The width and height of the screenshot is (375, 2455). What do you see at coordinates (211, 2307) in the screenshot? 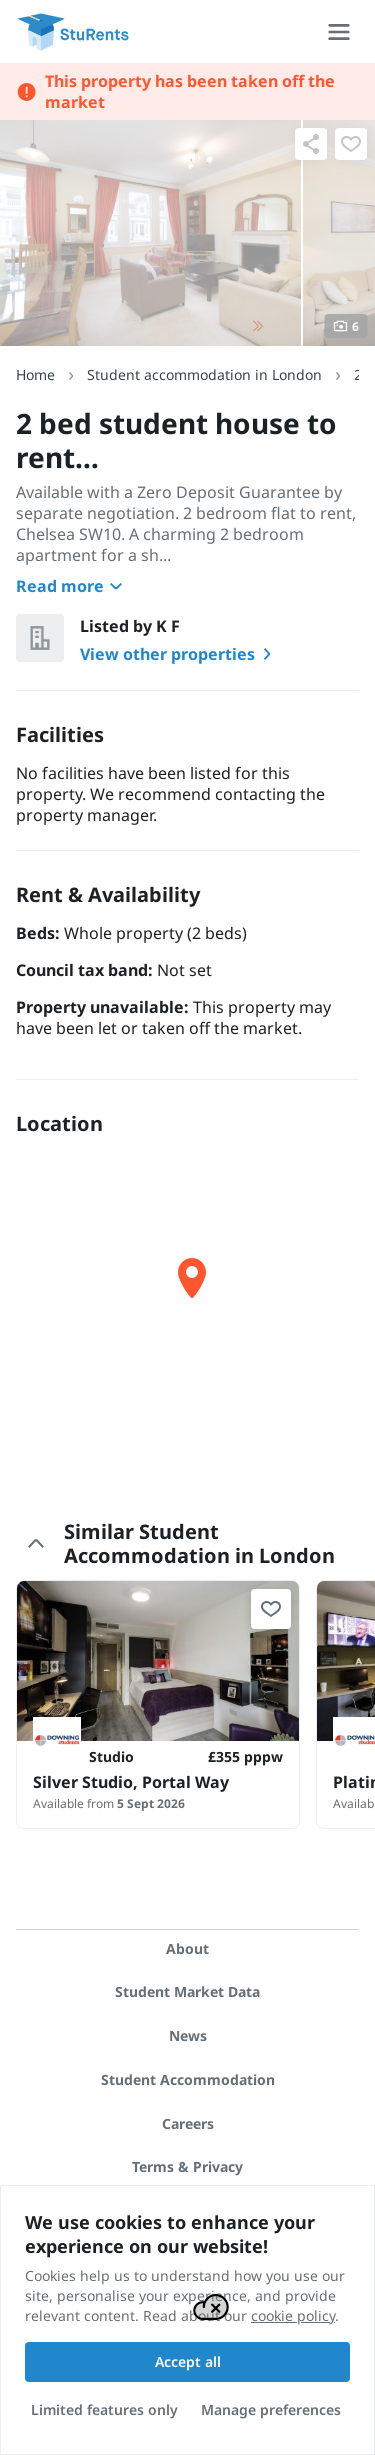
I see `disconnect from cloud storage` at bounding box center [211, 2307].